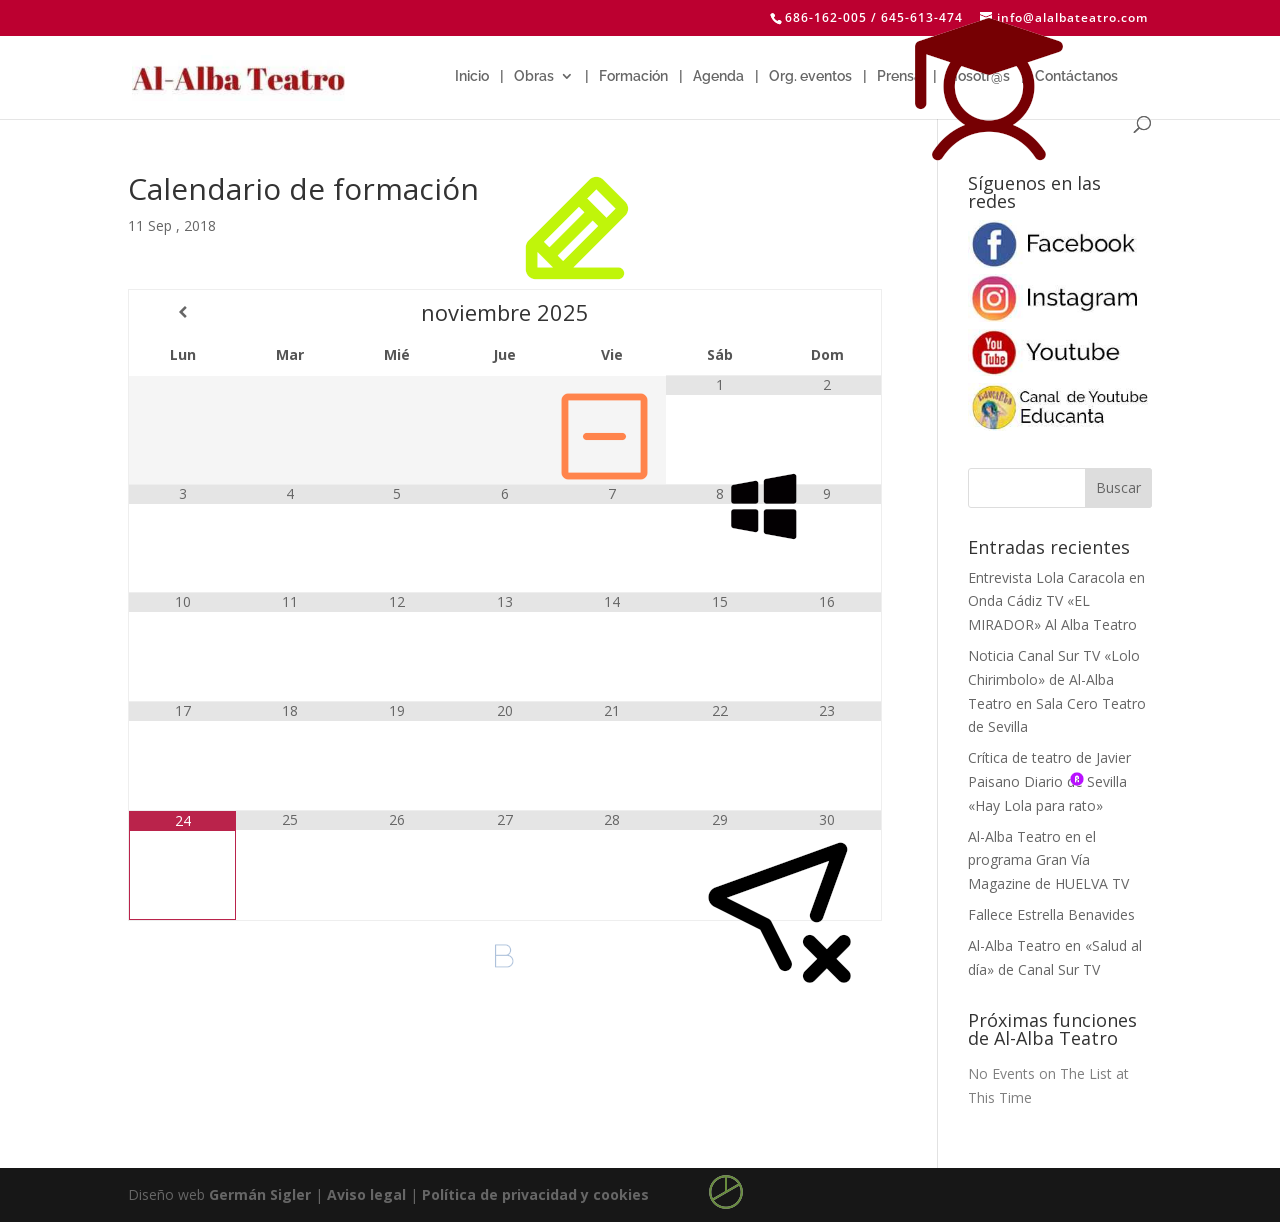 The image size is (1280, 1222). Describe the element at coordinates (575, 230) in the screenshot. I see `edit or modify content` at that location.